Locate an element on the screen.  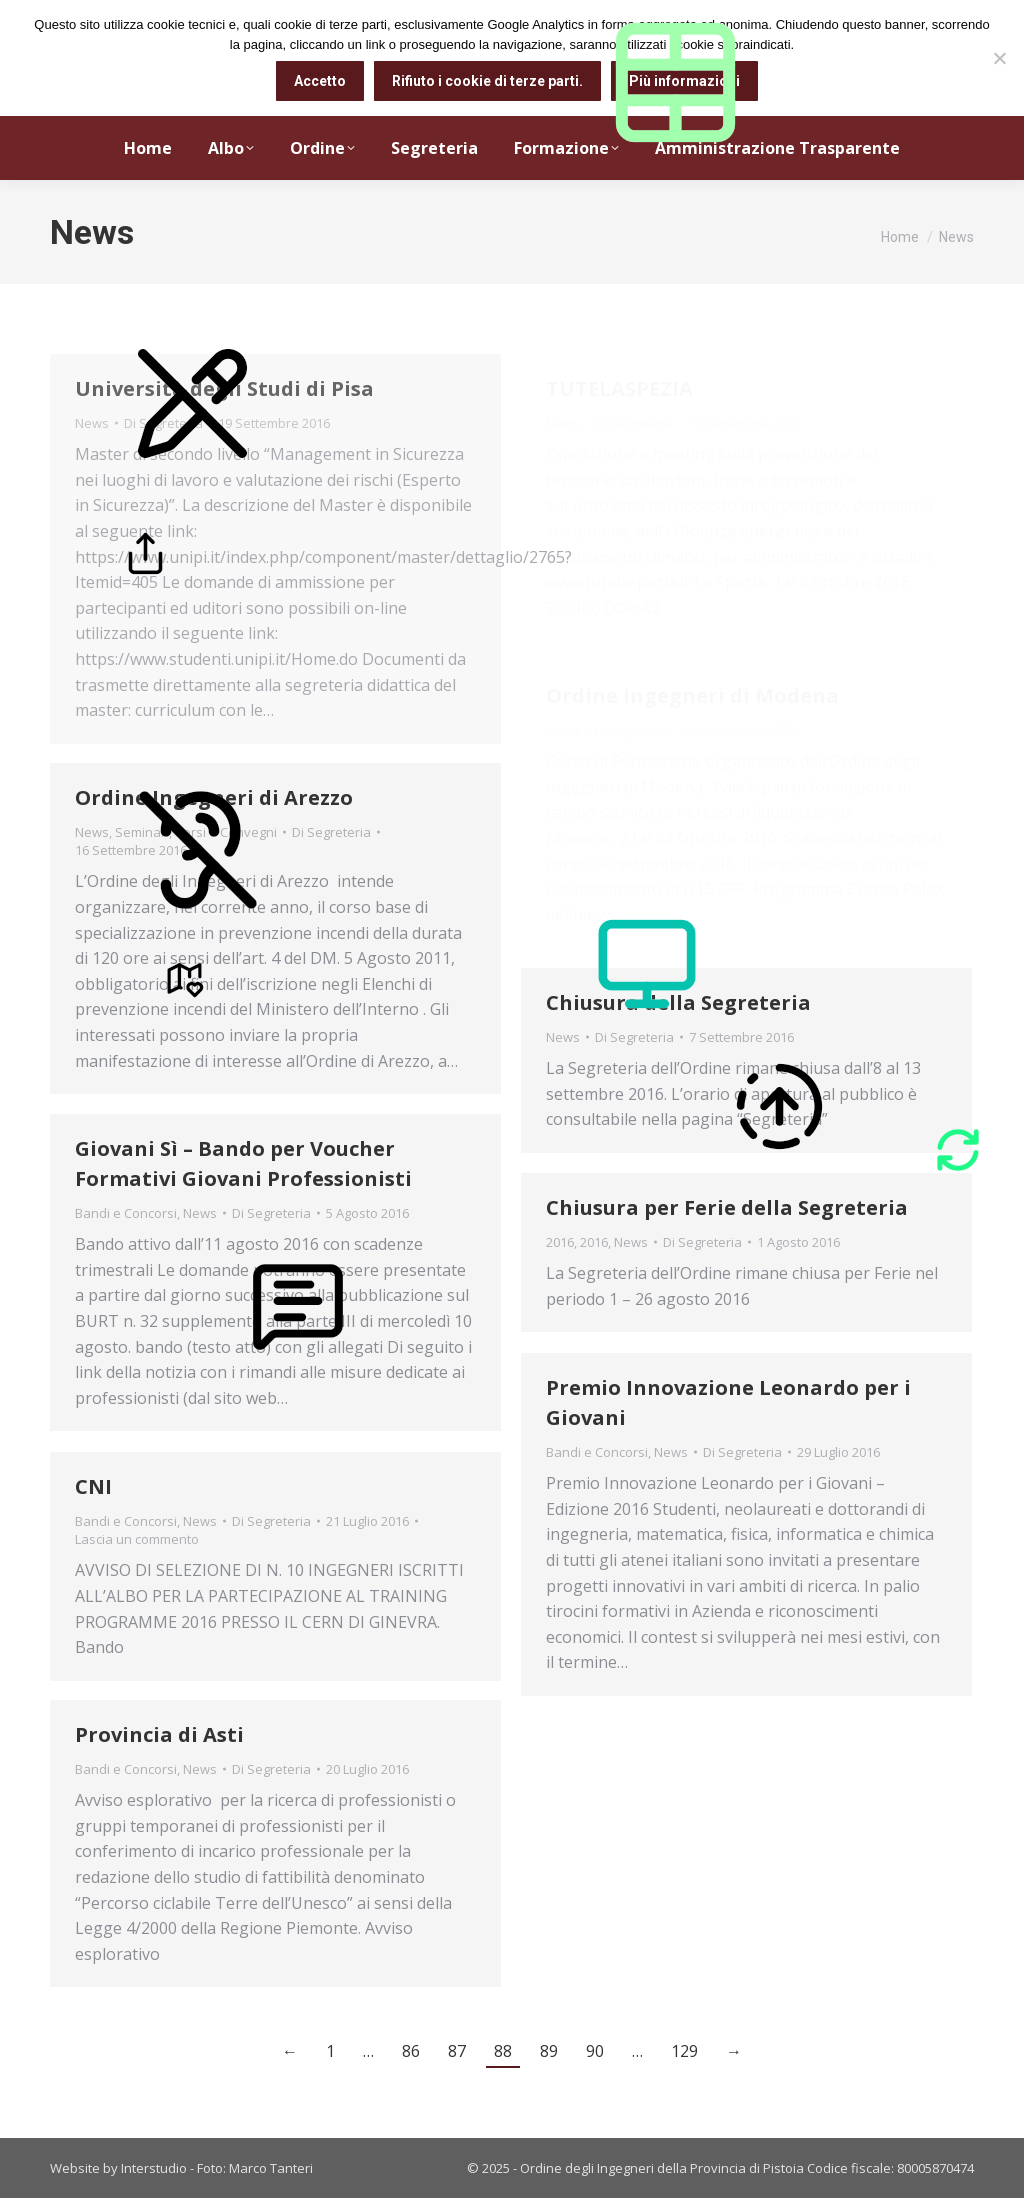
switch to desktop display mode is located at coordinates (647, 964).